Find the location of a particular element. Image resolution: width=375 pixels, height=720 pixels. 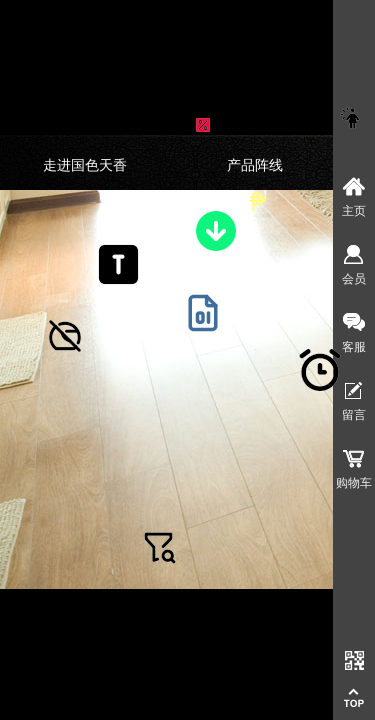

search within filtered results is located at coordinates (158, 546).